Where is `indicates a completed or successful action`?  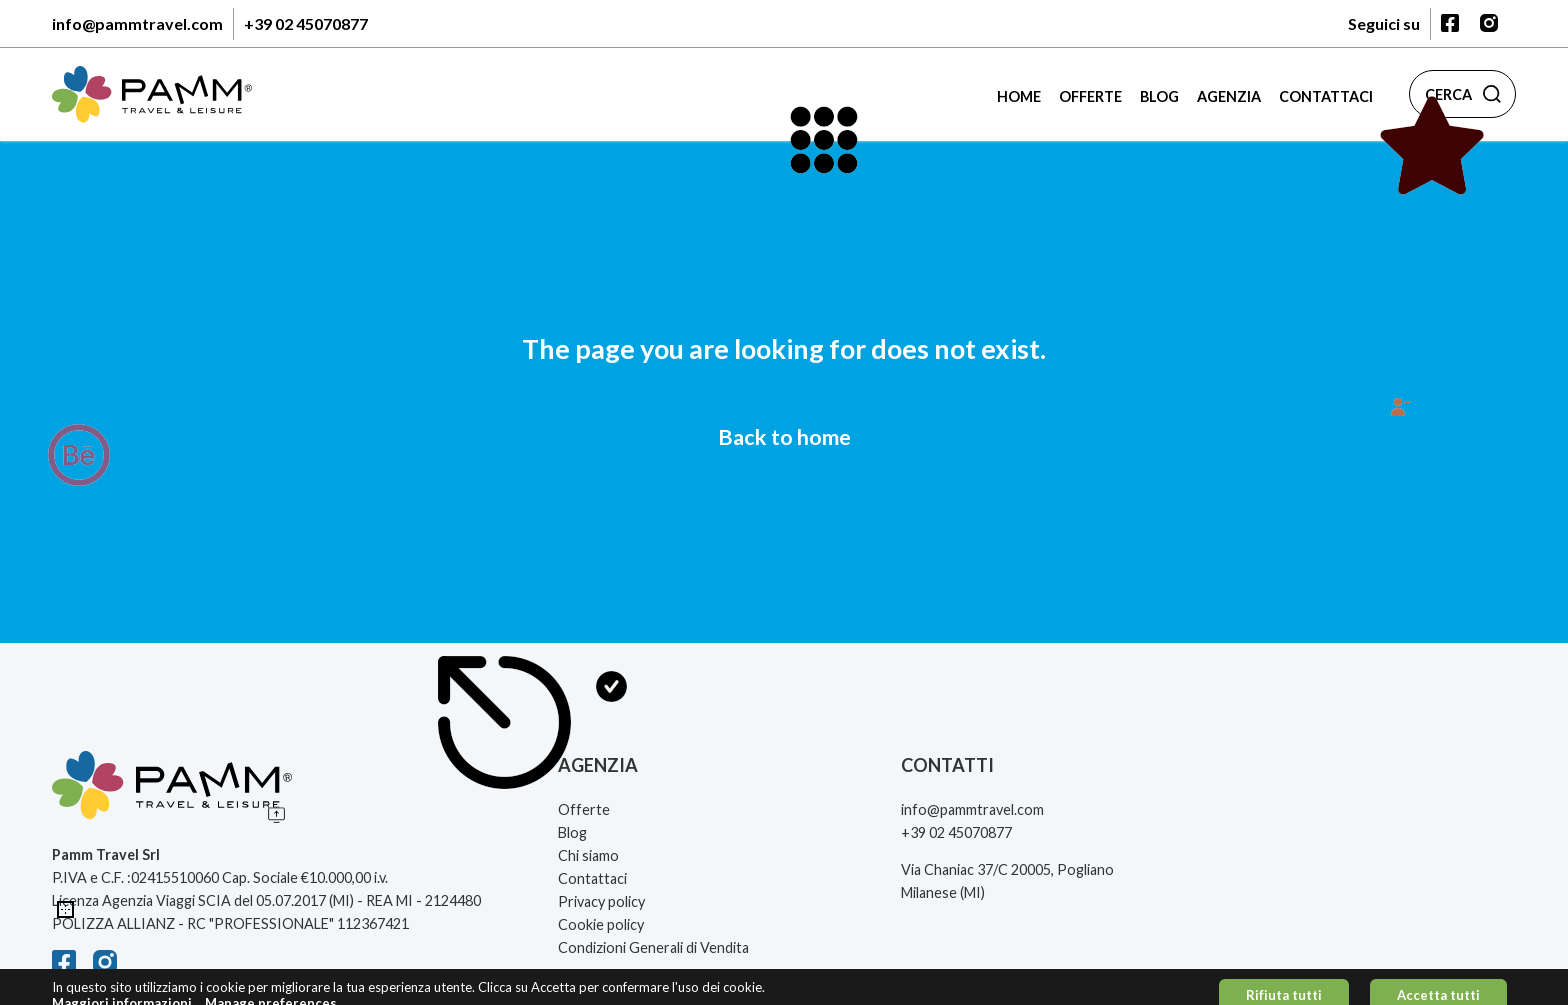
indicates a completed or successful action is located at coordinates (611, 686).